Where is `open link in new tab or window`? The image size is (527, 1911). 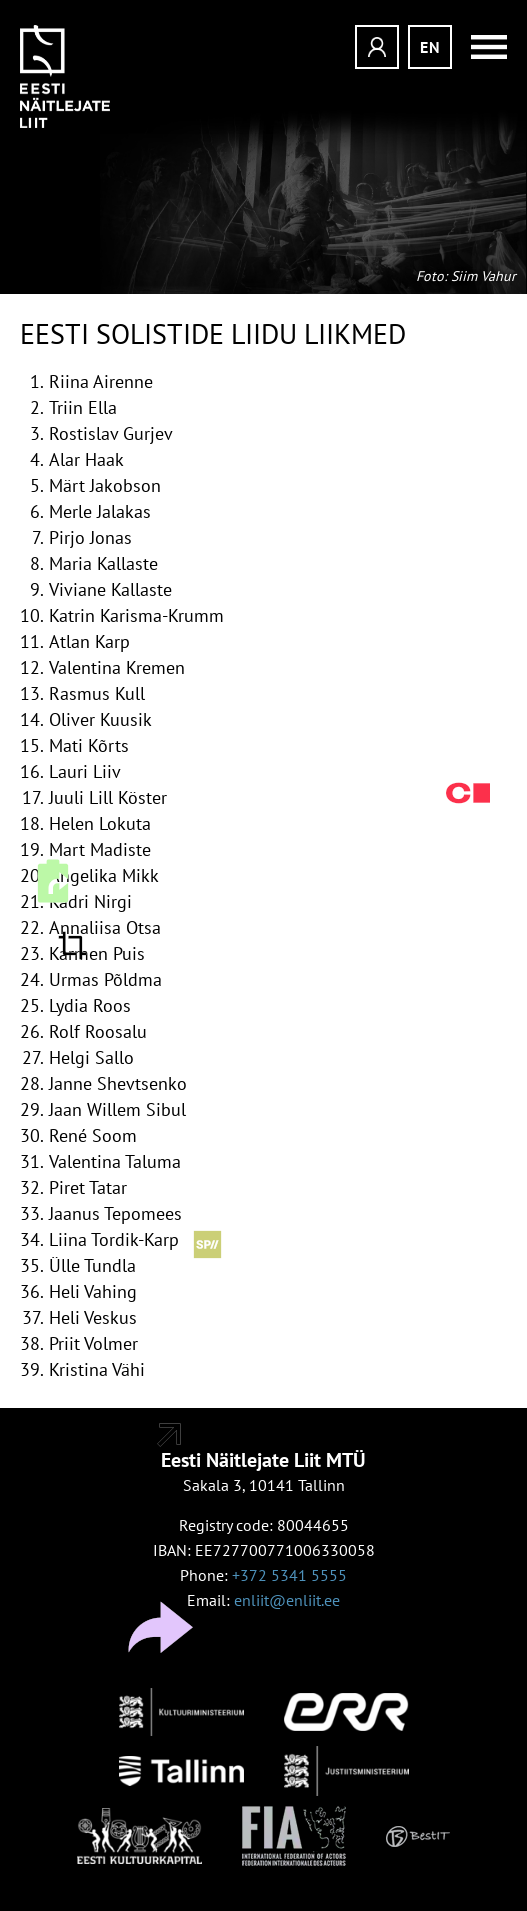 open link in new tab or window is located at coordinates (169, 1435).